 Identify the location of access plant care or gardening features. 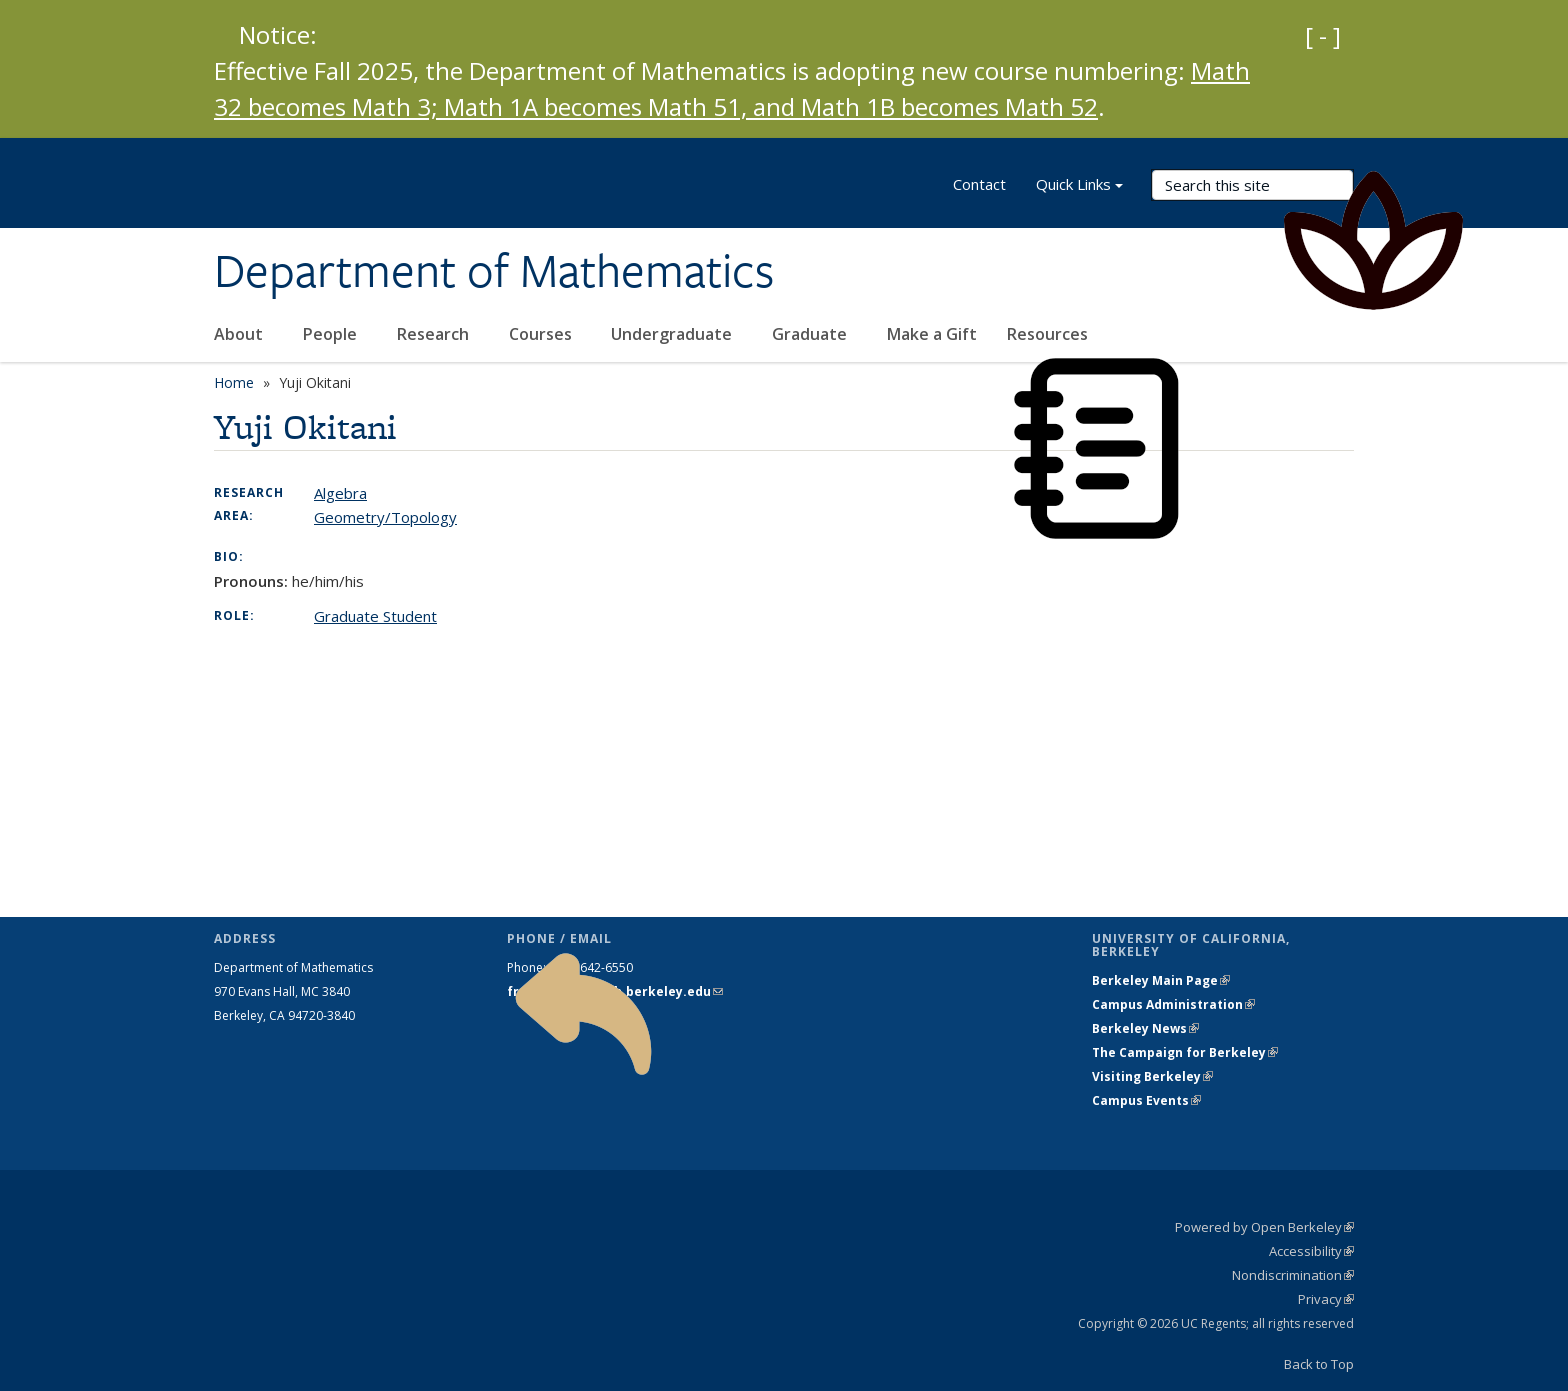
(1373, 244).